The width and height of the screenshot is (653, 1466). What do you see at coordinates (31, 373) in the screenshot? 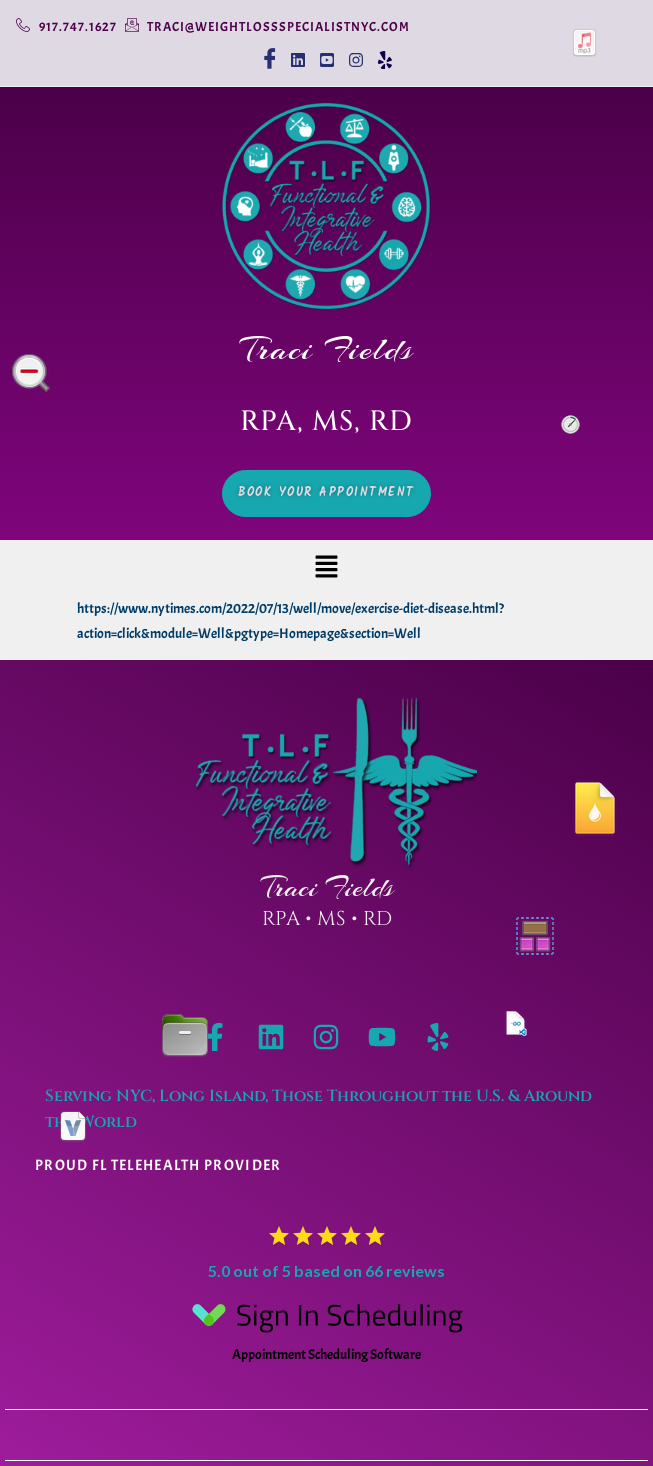
I see `zoom out of the current view` at bounding box center [31, 373].